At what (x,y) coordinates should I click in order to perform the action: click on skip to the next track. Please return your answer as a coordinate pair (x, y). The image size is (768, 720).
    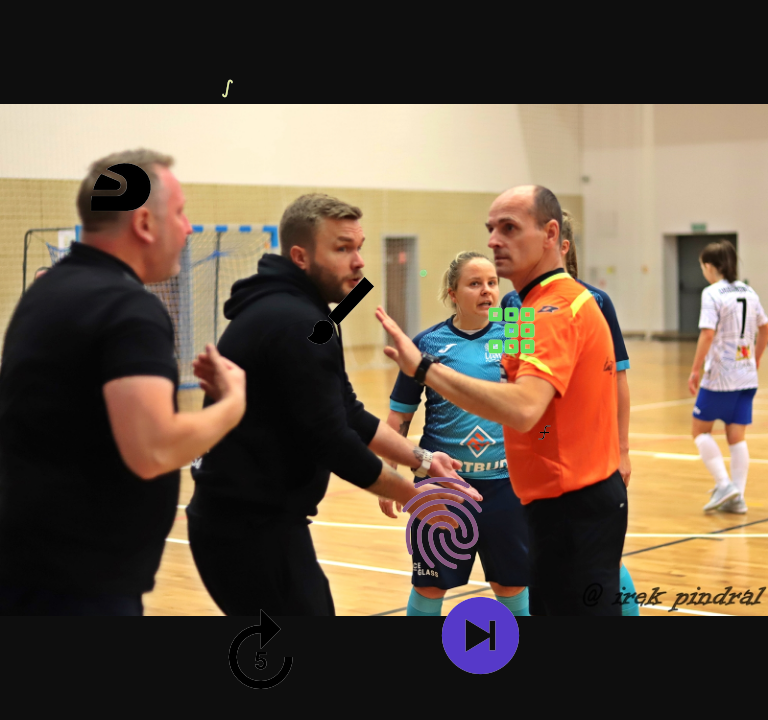
    Looking at the image, I should click on (480, 635).